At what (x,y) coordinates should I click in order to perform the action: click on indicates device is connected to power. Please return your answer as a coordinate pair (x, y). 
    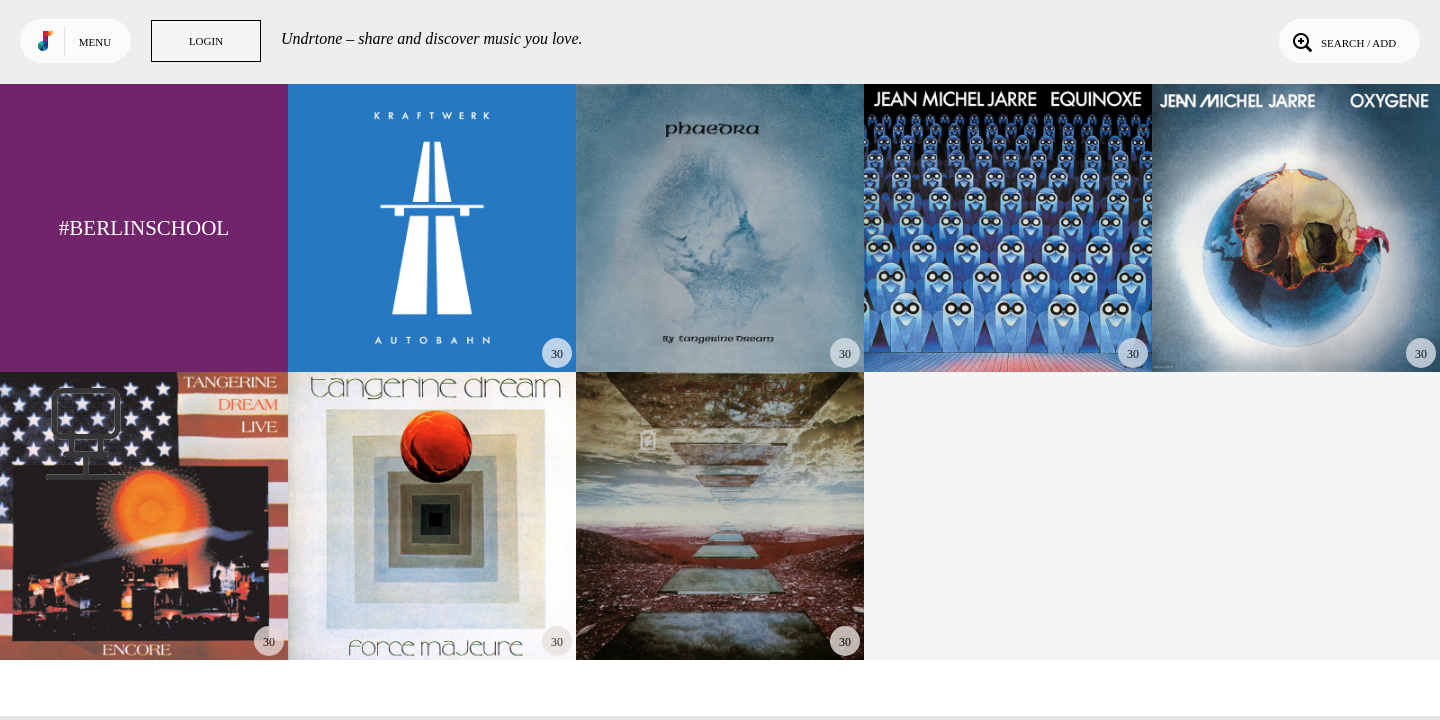
    Looking at the image, I should click on (648, 440).